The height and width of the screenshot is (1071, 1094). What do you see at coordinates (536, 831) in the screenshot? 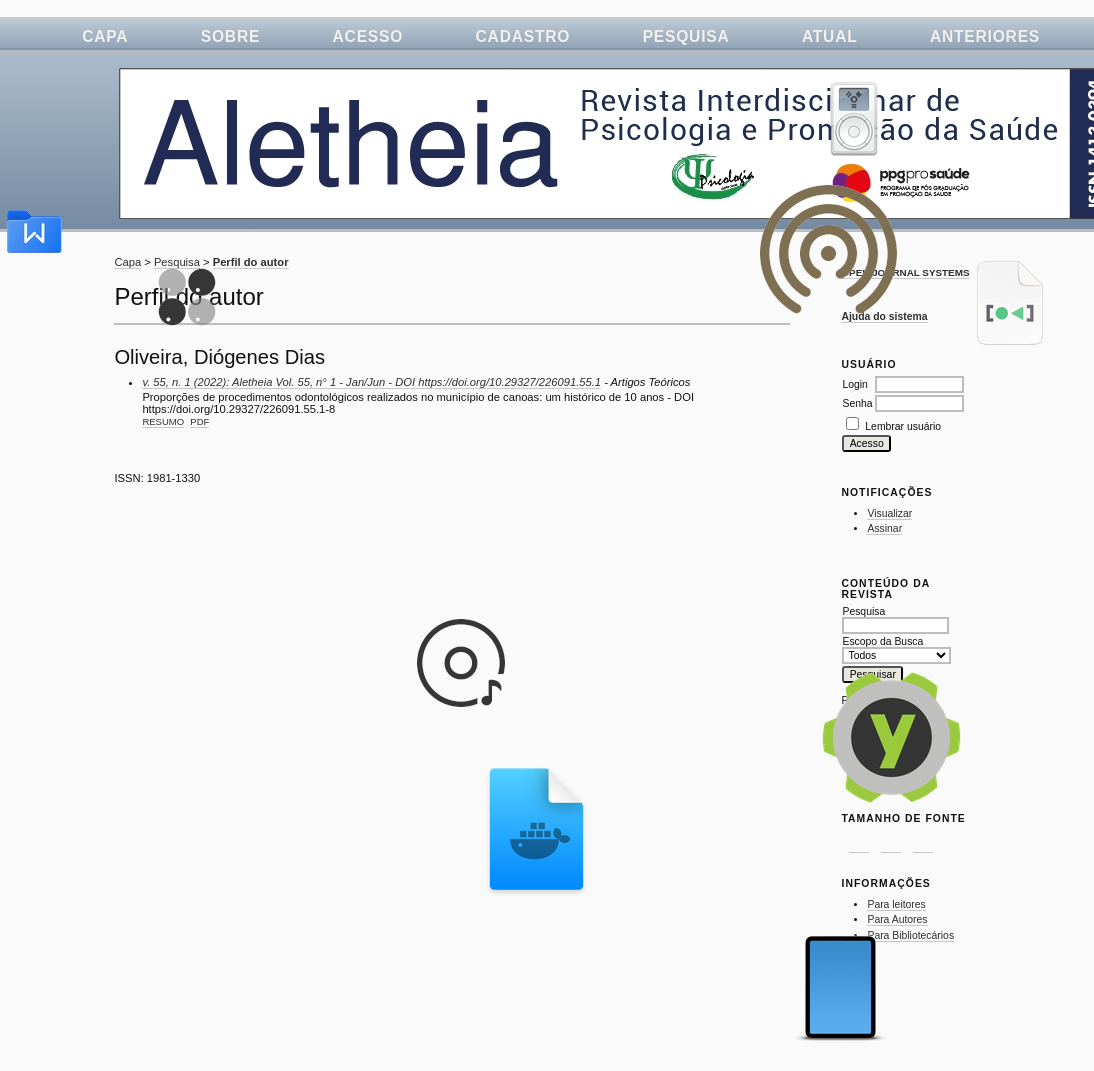
I see `a dockerfile or docker configuration file` at bounding box center [536, 831].